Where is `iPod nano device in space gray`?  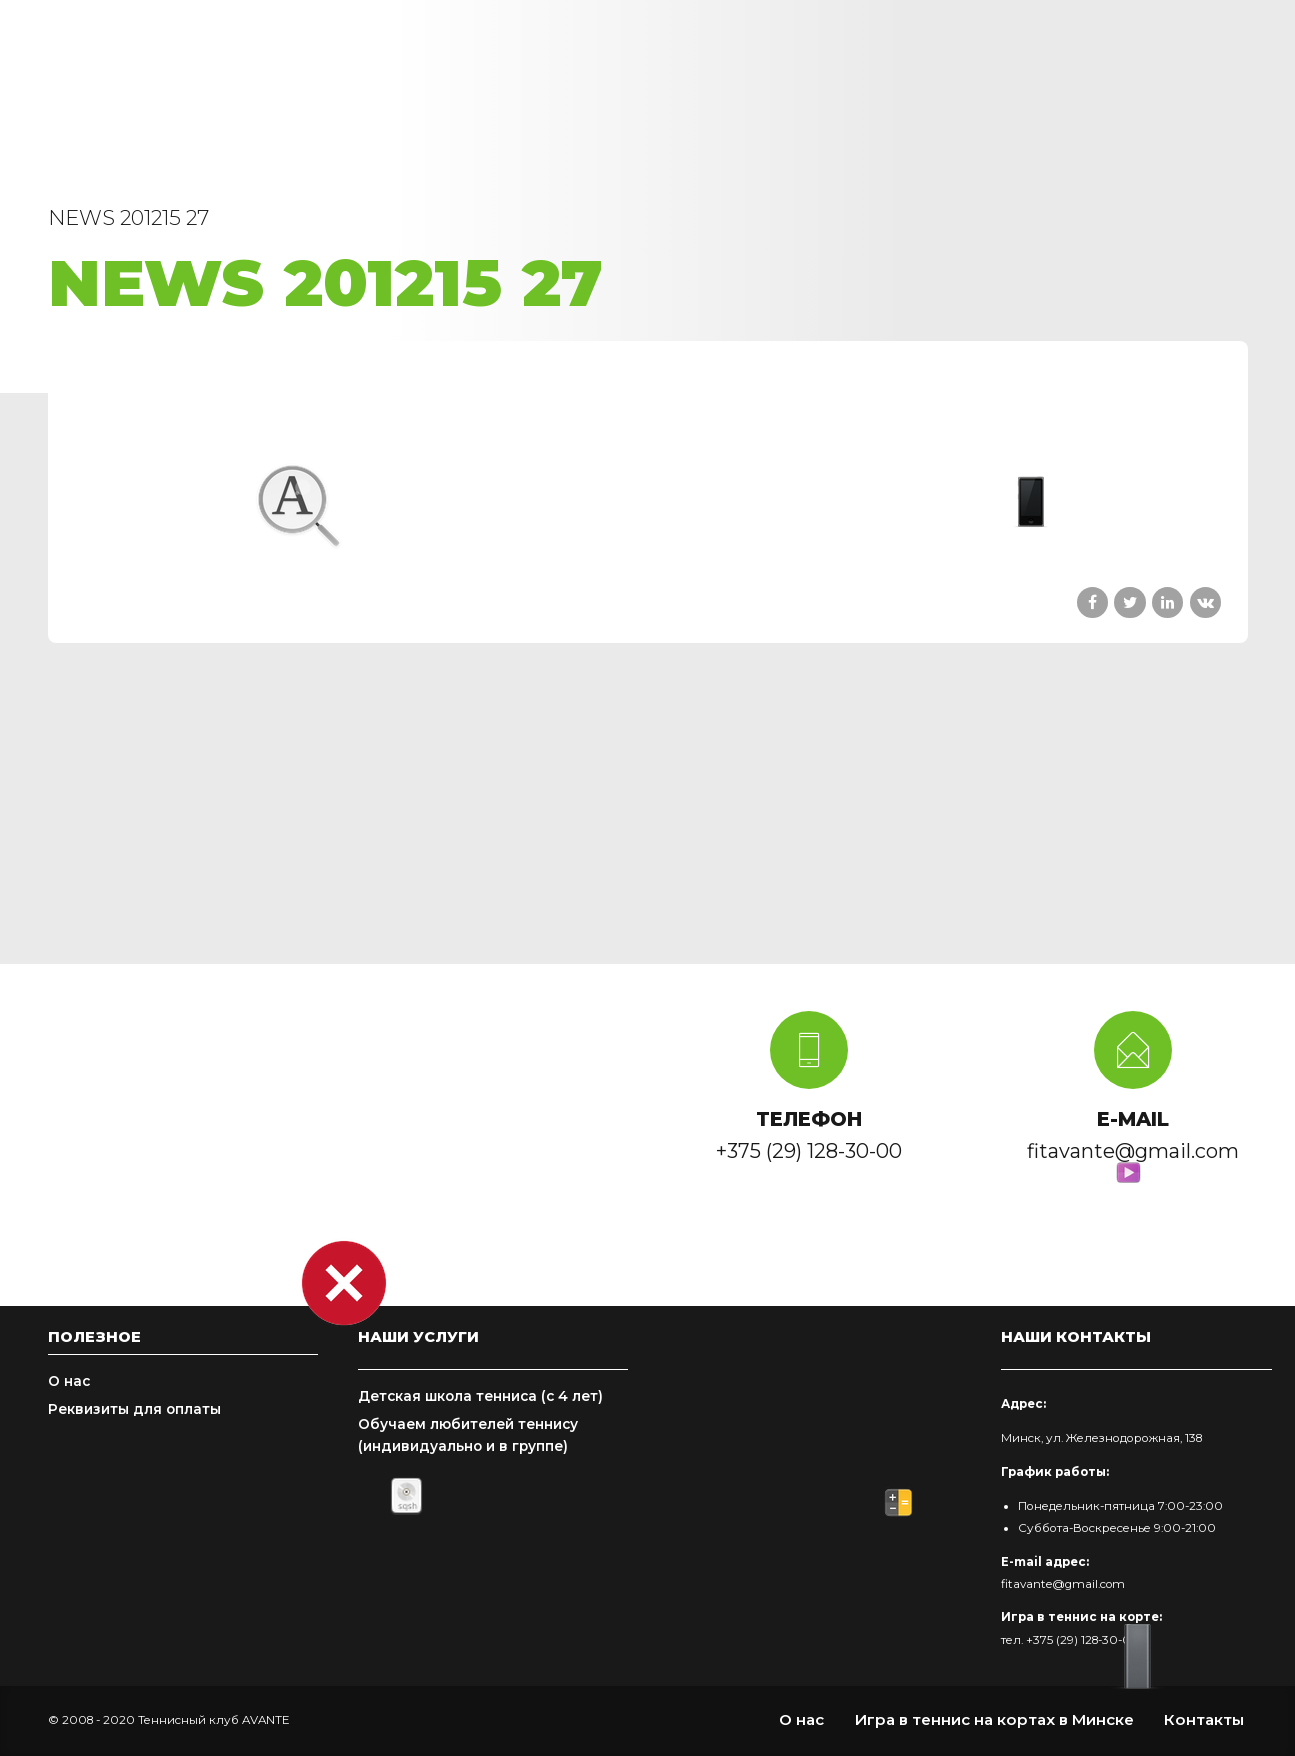 iPod nano device in space gray is located at coordinates (1031, 502).